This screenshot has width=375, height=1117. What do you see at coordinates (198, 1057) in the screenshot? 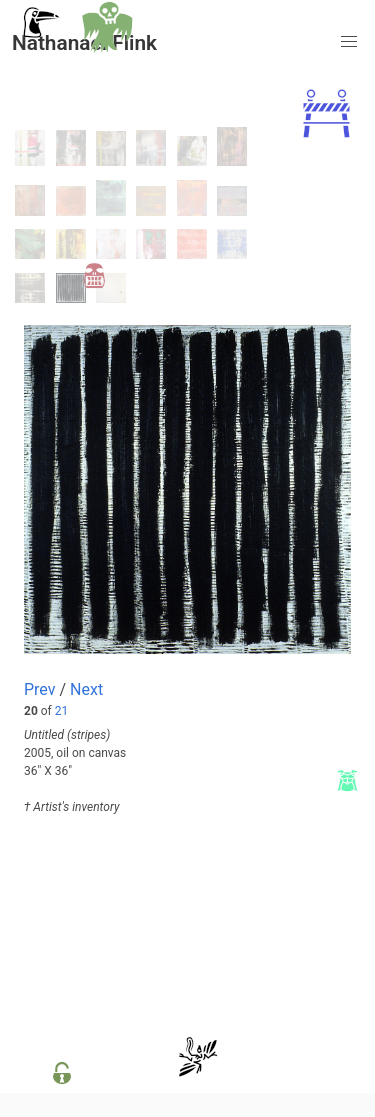
I see `view fossil collection in museum or archaeology game` at bounding box center [198, 1057].